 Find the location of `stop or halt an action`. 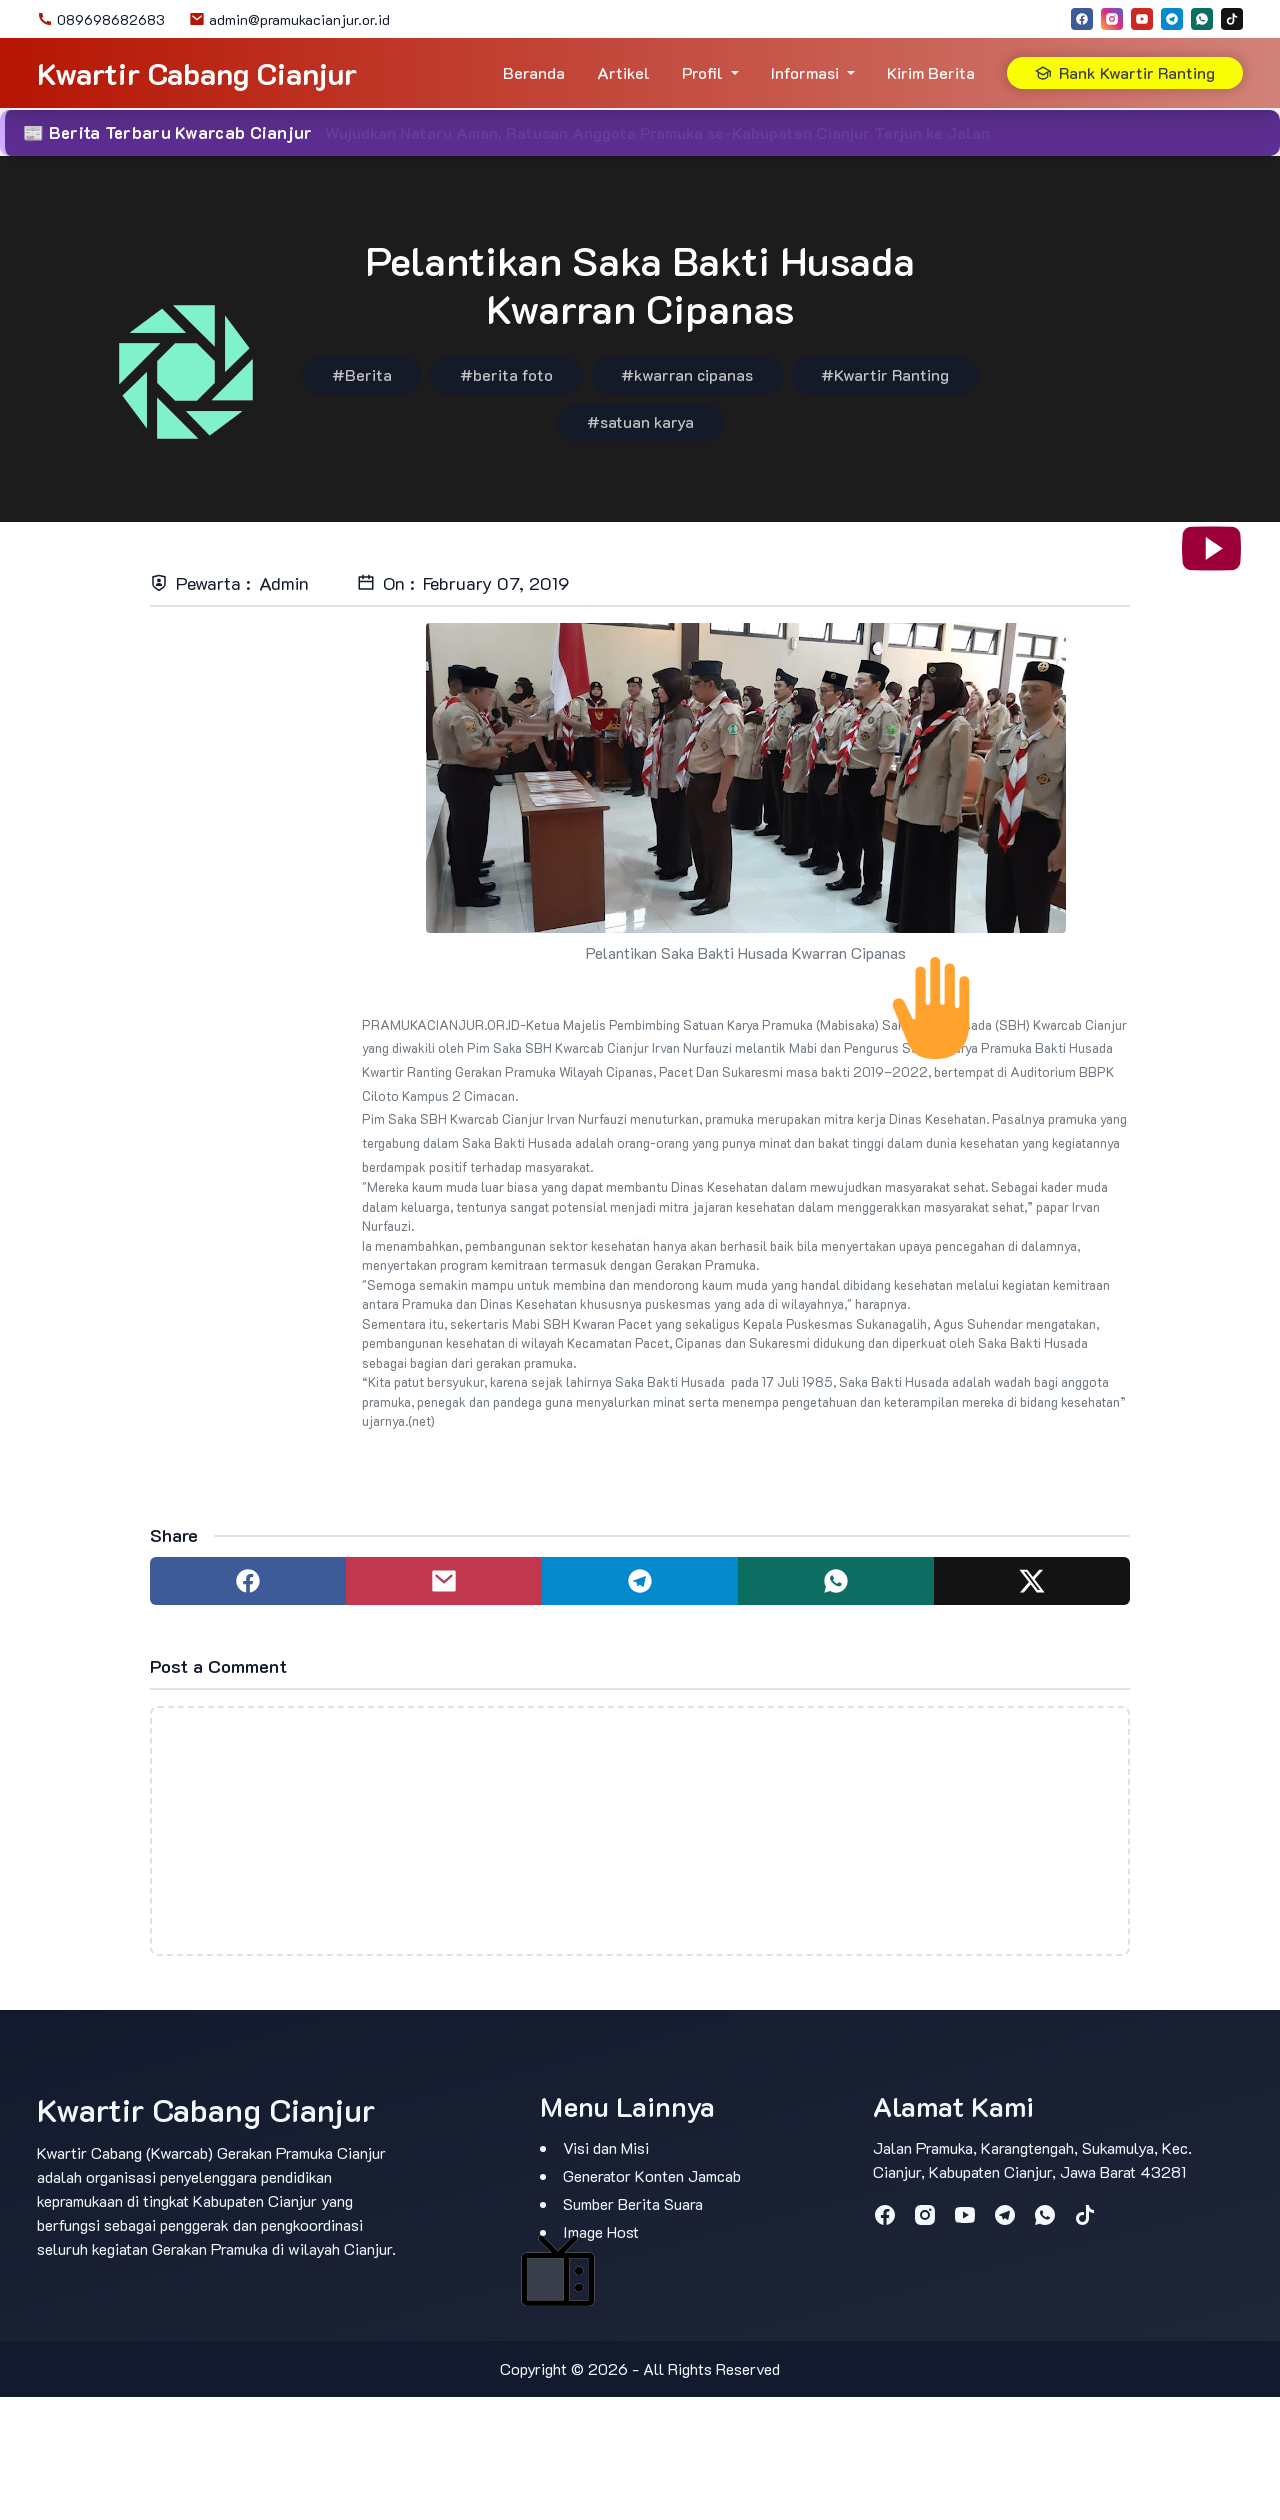

stop or halt an action is located at coordinates (931, 1008).